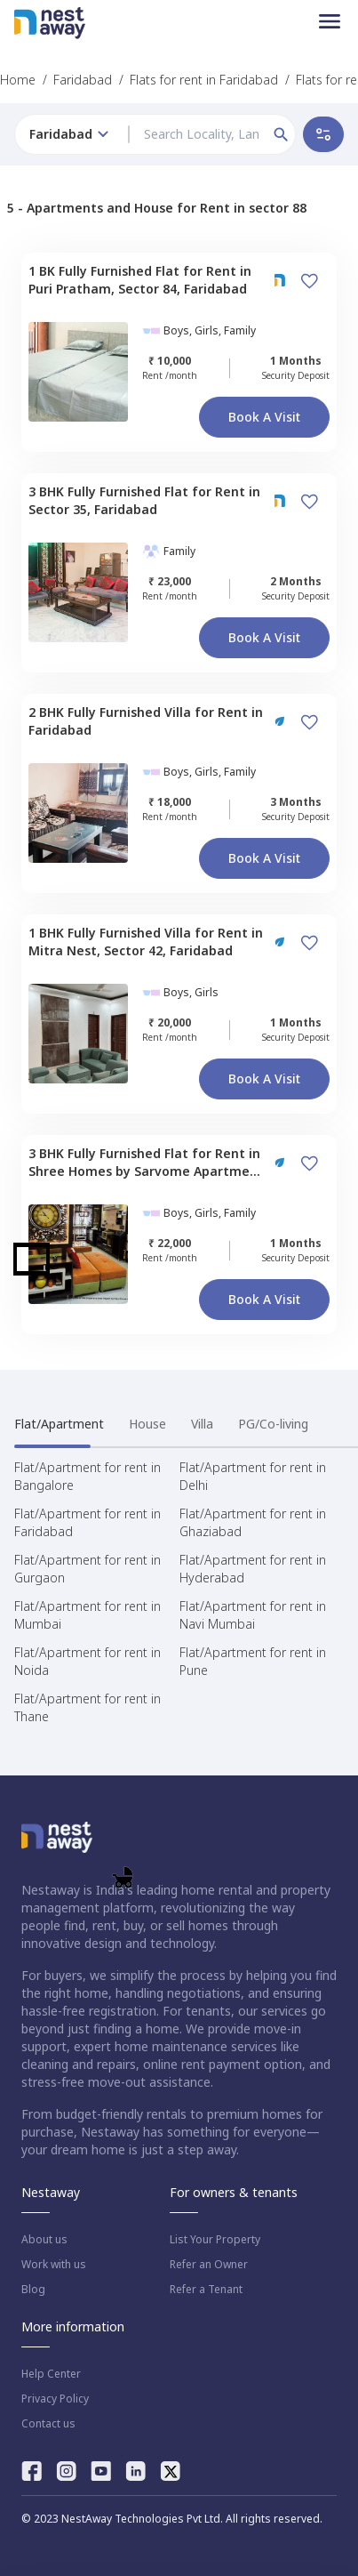  What do you see at coordinates (123, 1877) in the screenshot?
I see `indicates a child-friendly or family-friendly location` at bounding box center [123, 1877].